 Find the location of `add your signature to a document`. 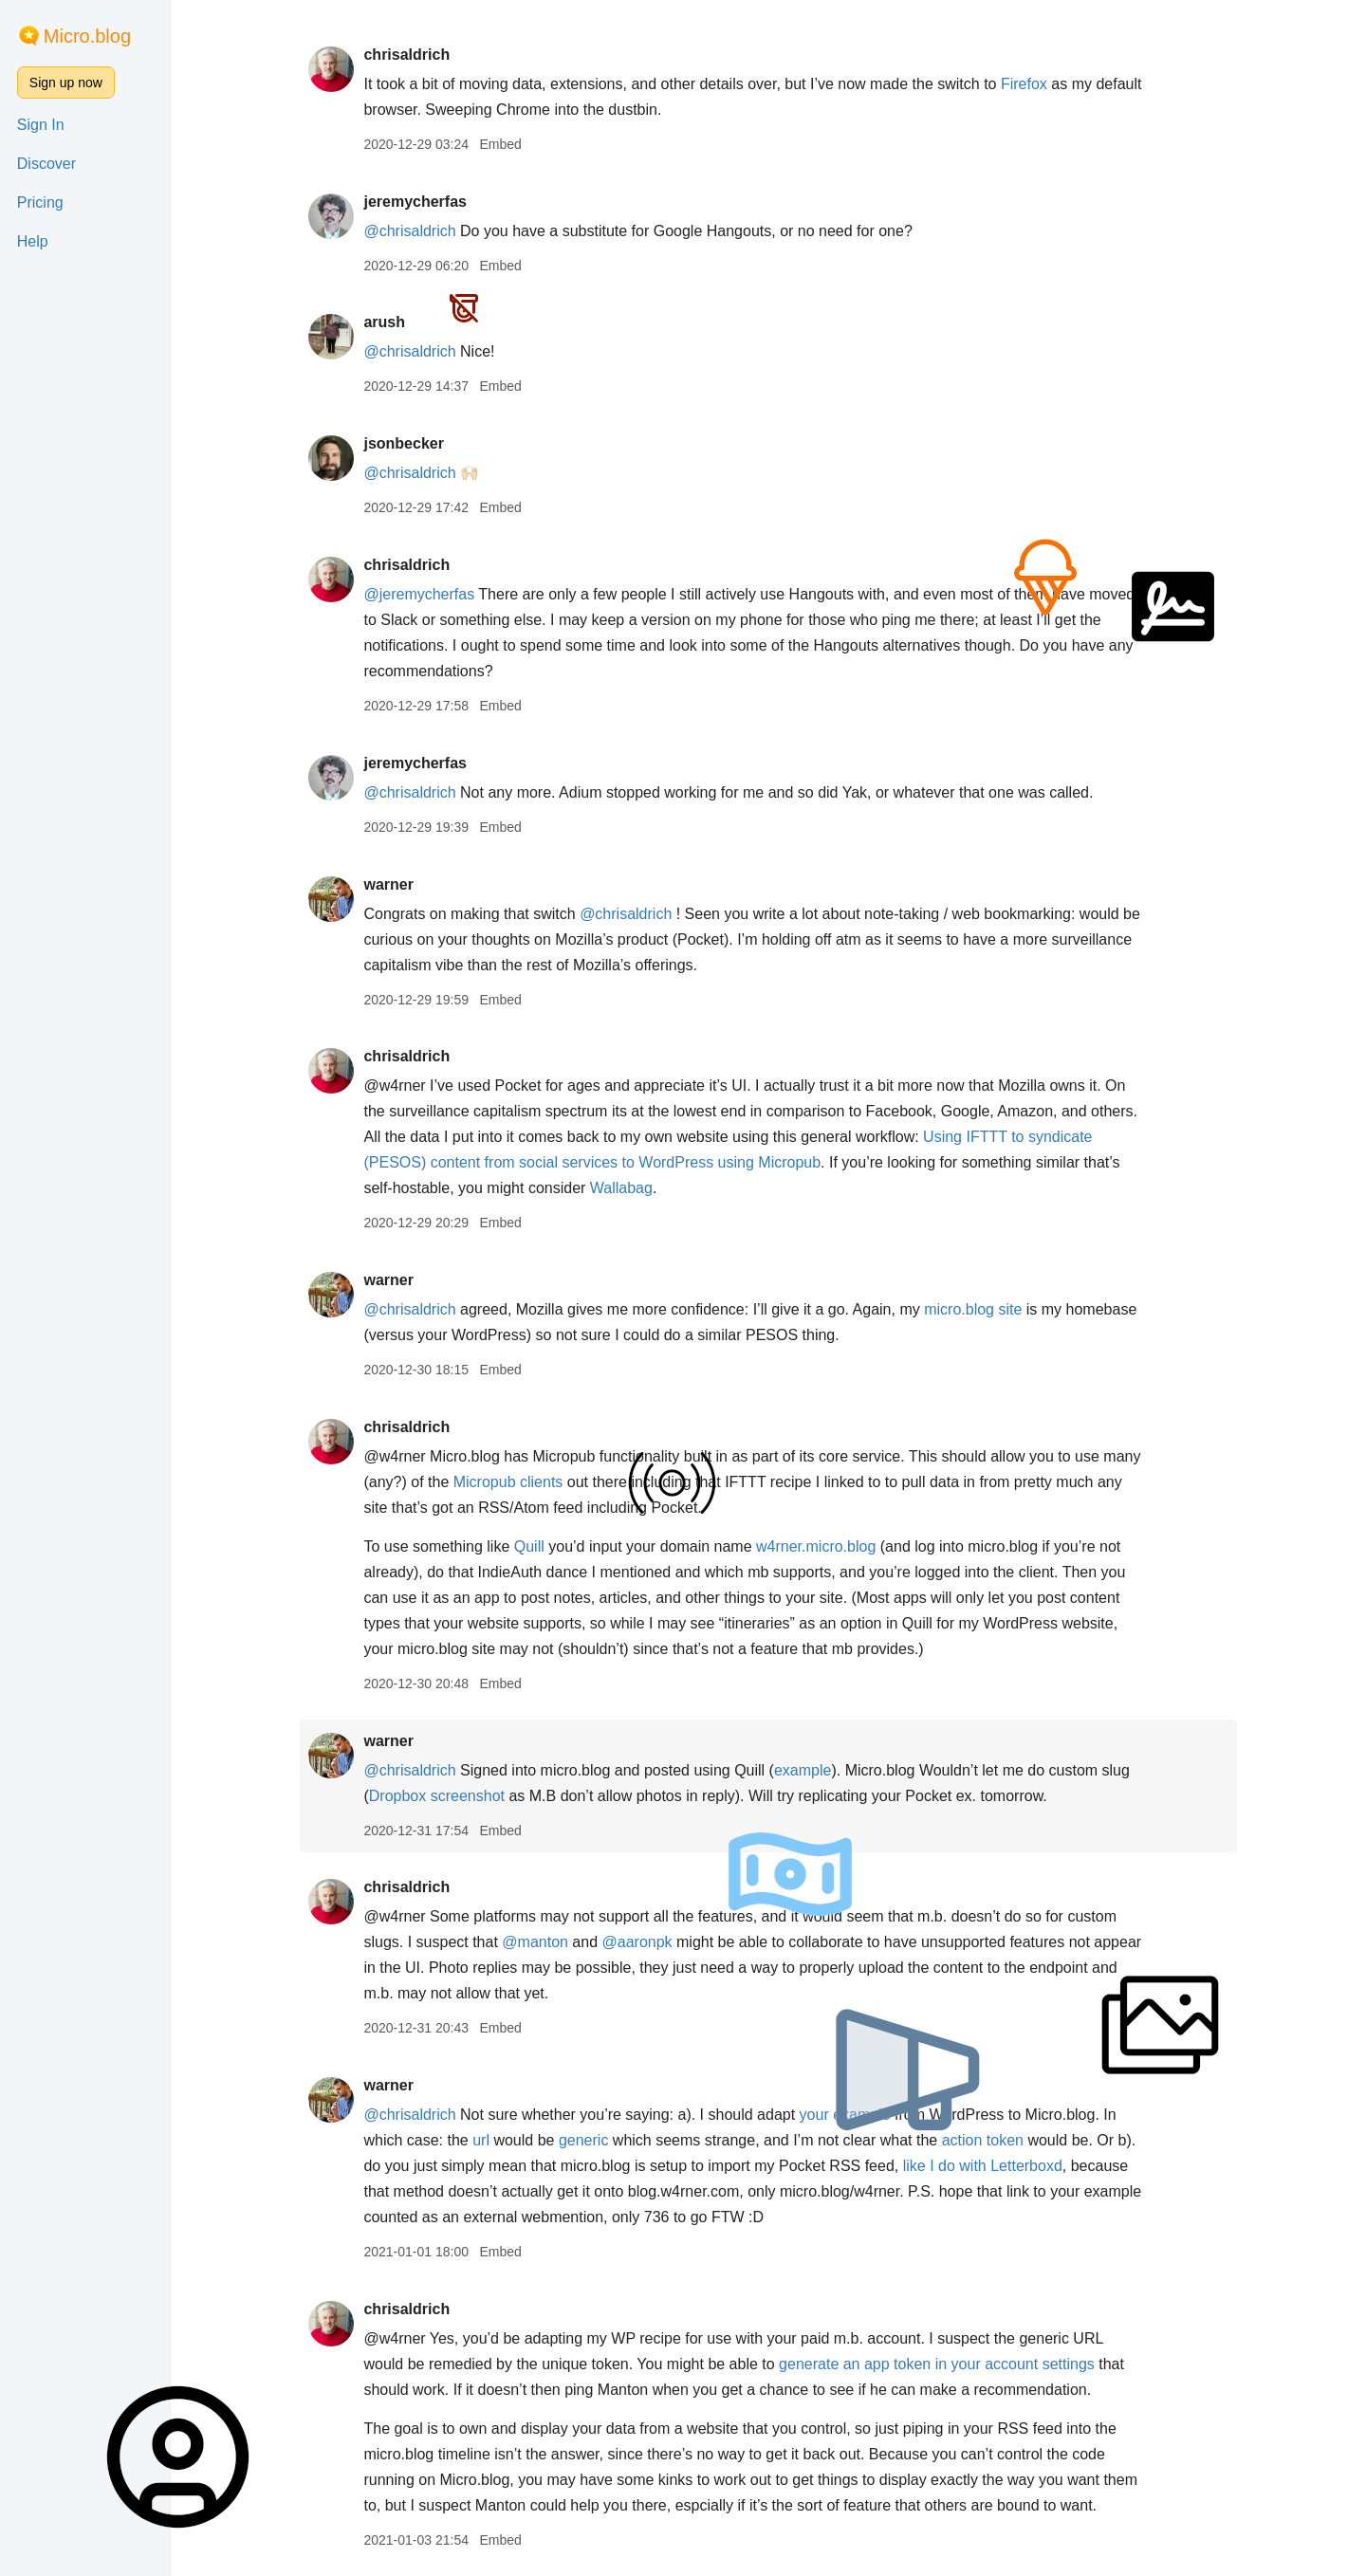

add your signature to a document is located at coordinates (1172, 606).